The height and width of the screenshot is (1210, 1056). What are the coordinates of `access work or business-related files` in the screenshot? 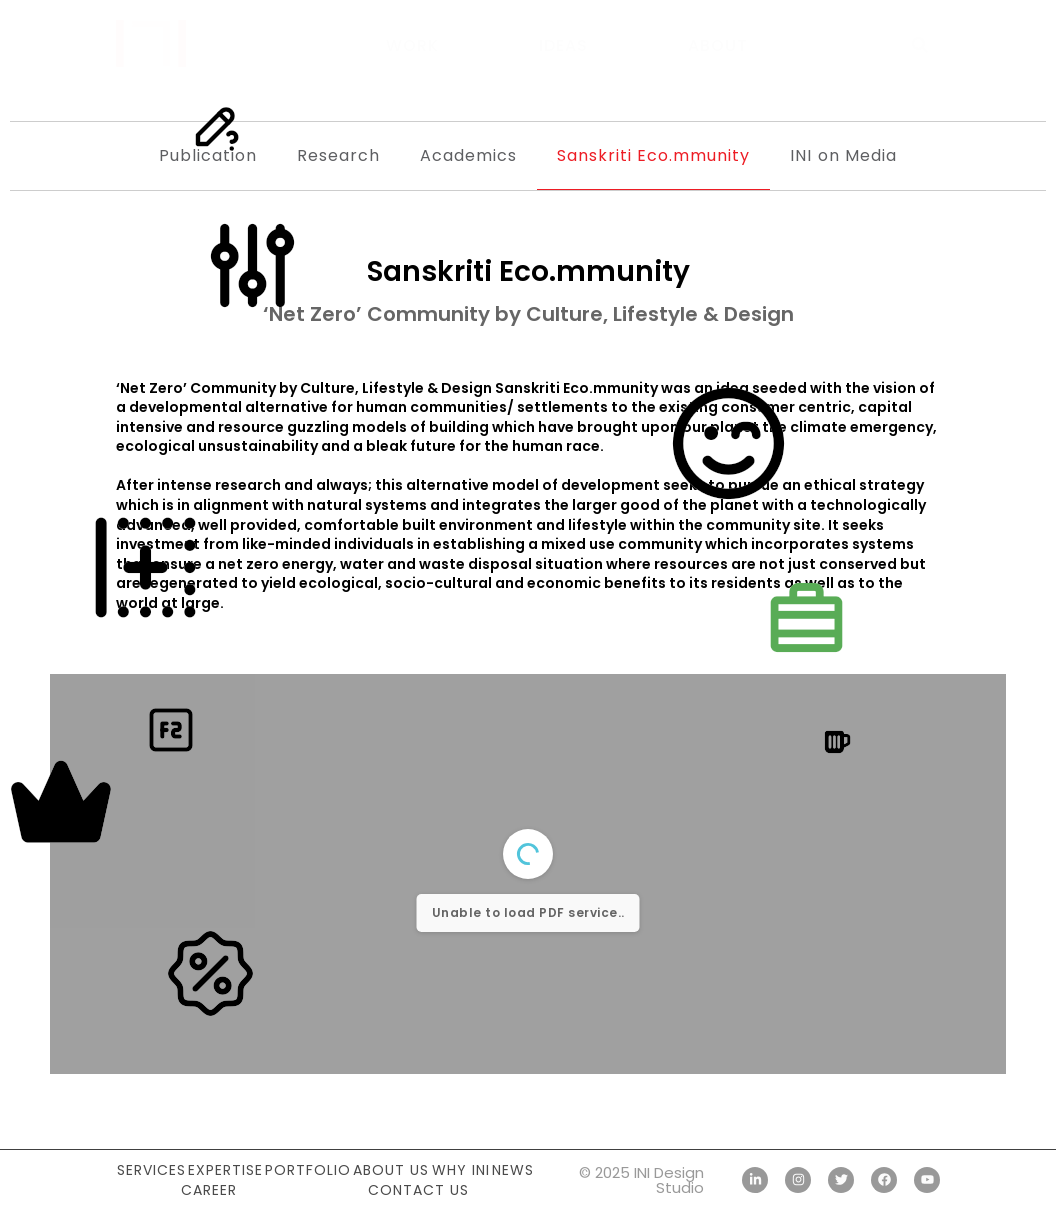 It's located at (806, 621).